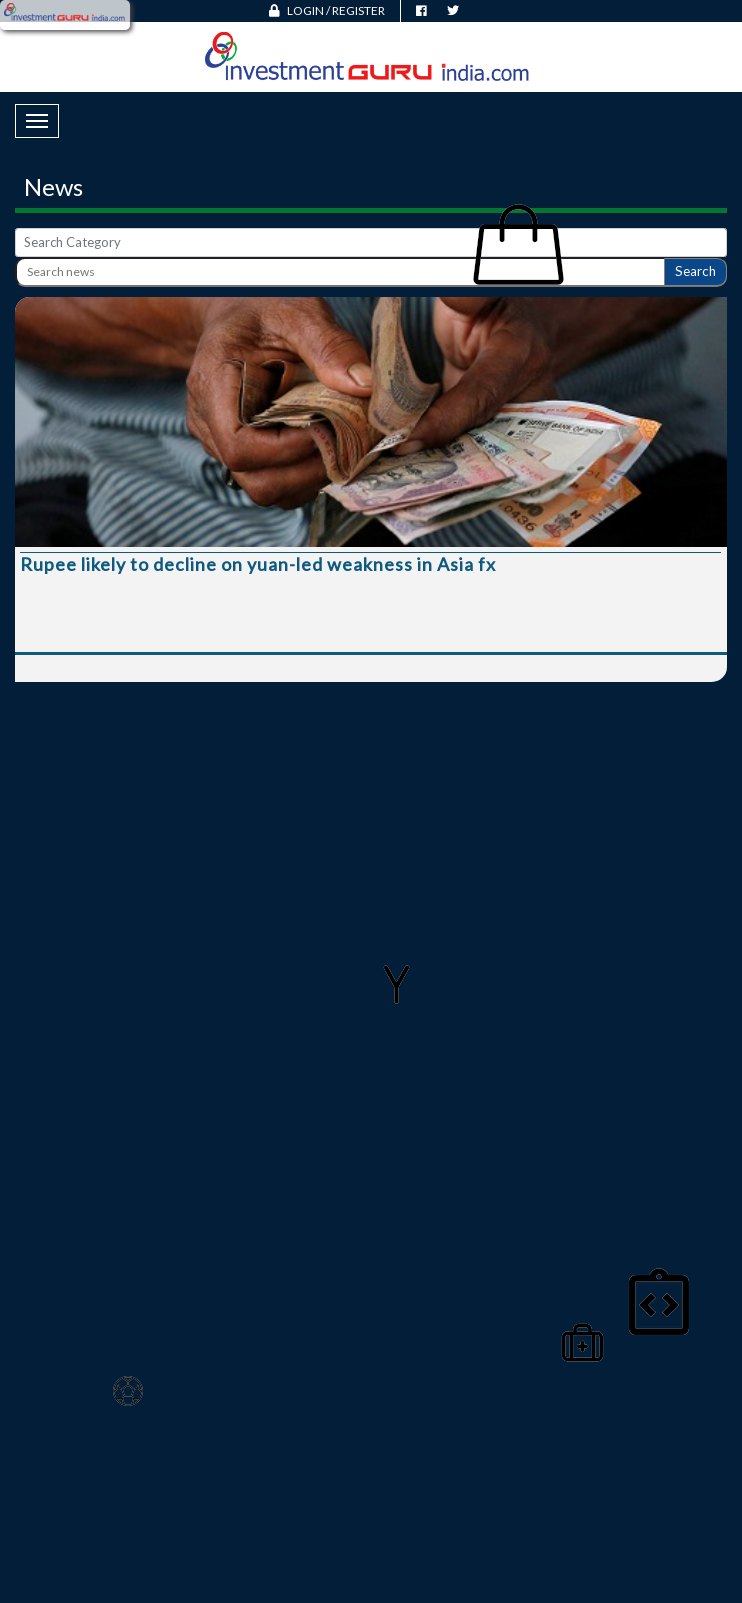  I want to click on access shopping bag or cart, so click(518, 249).